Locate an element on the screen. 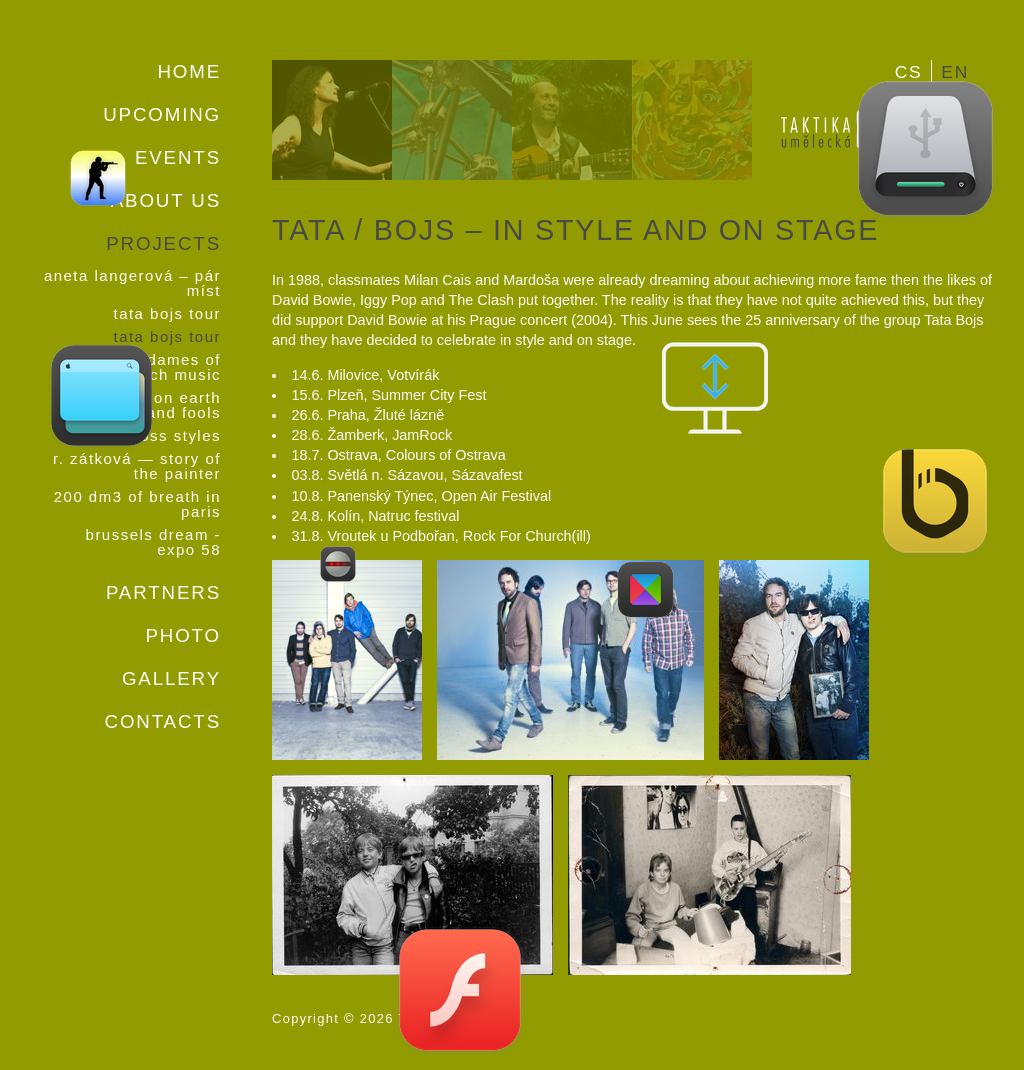 The height and width of the screenshot is (1070, 1024). open Adobe Flash Player is located at coordinates (460, 990).